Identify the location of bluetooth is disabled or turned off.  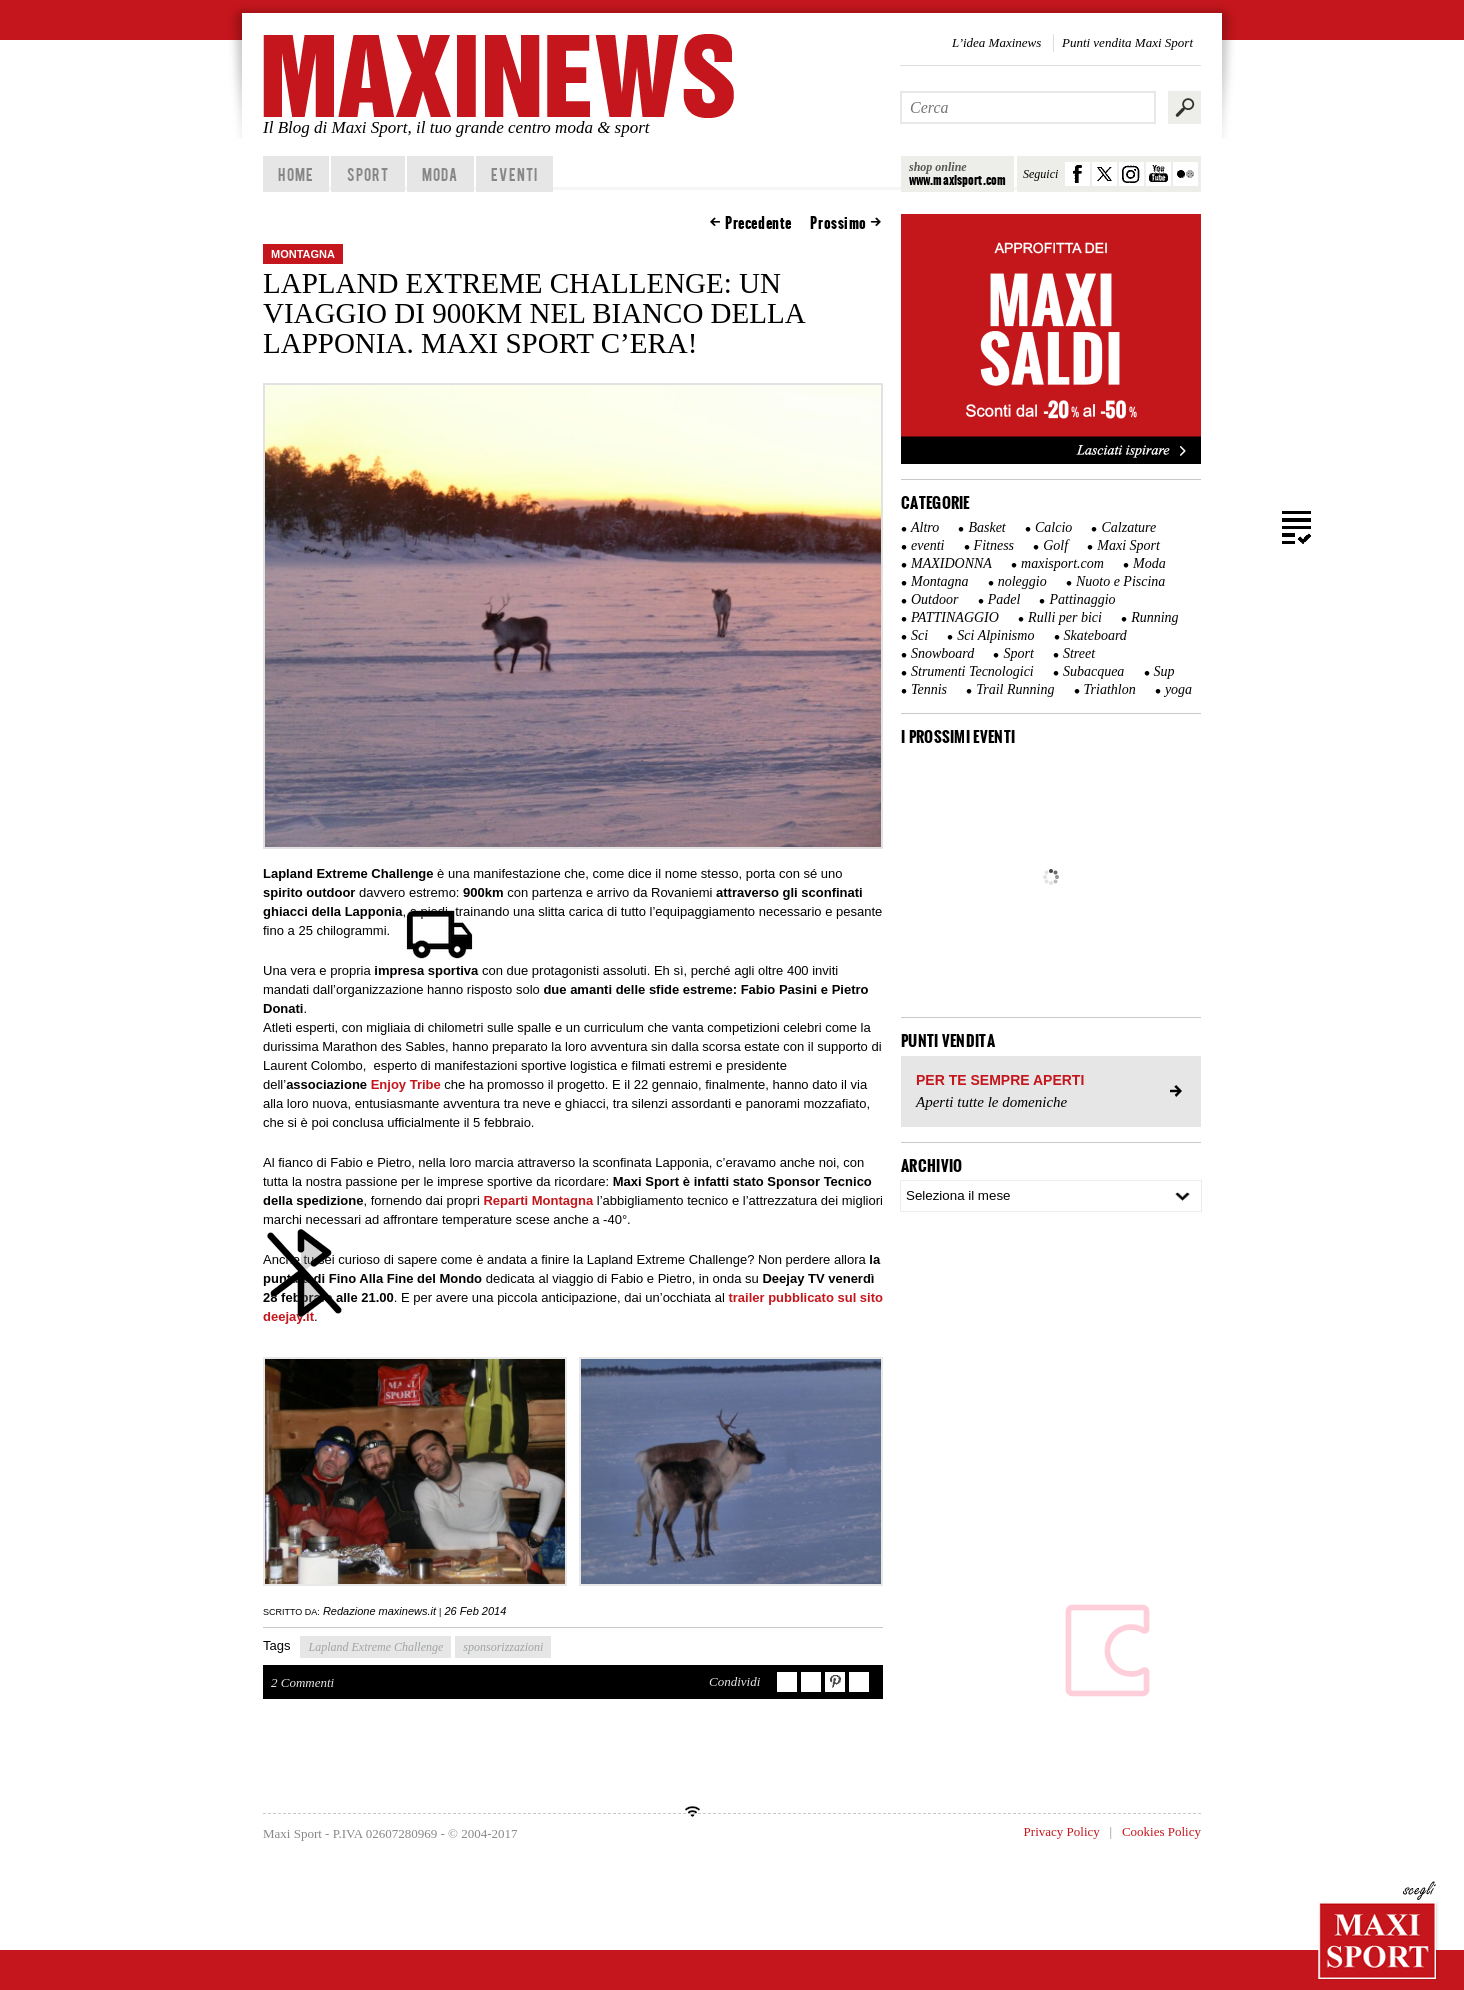
(301, 1273).